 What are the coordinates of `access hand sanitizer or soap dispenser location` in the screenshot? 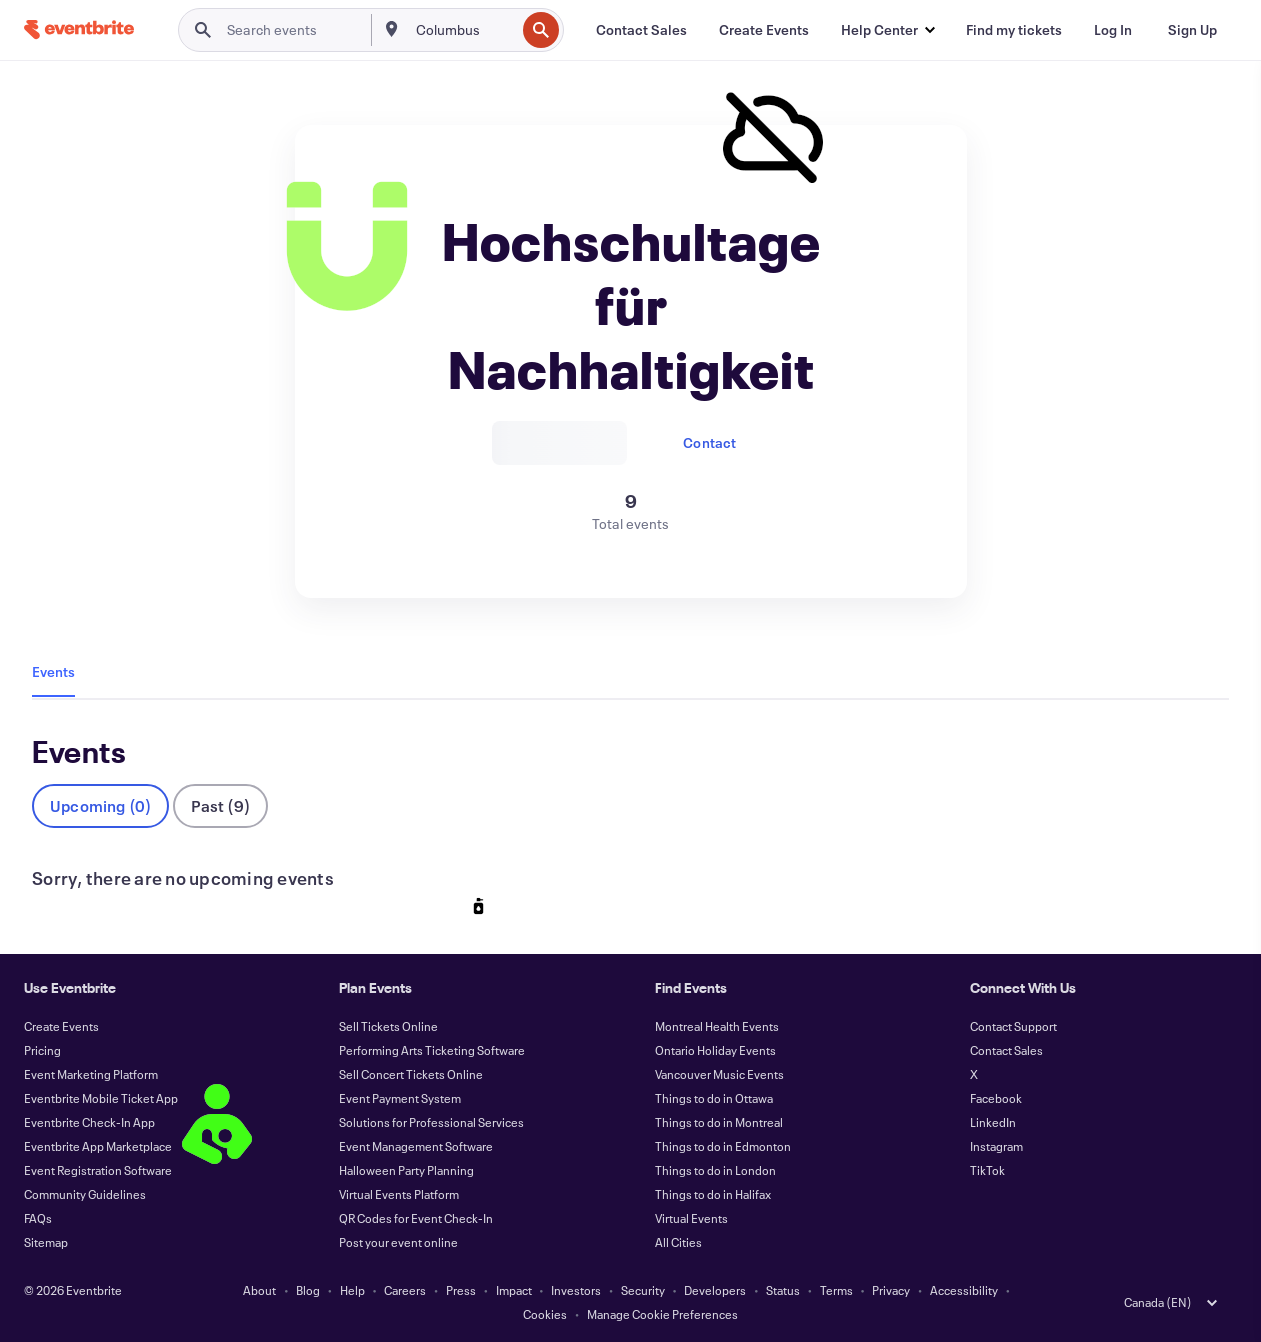 It's located at (478, 906).